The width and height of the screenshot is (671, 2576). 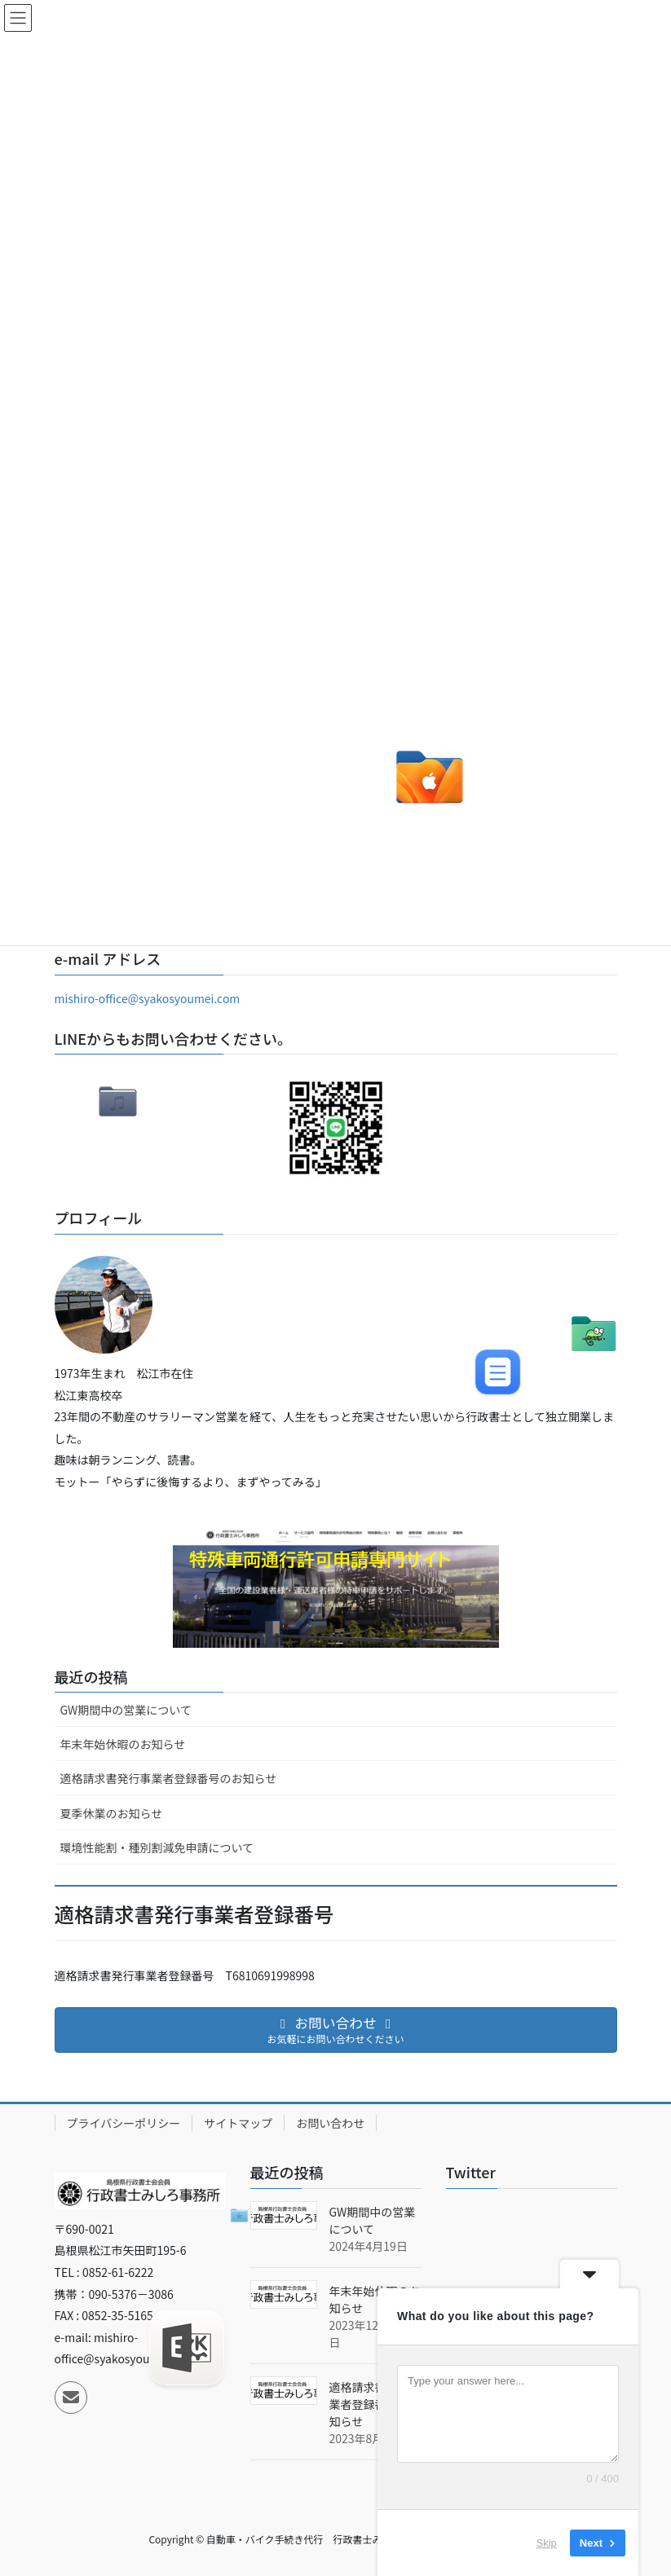 I want to click on open system actions or shortcuts settings, so click(x=497, y=1372).